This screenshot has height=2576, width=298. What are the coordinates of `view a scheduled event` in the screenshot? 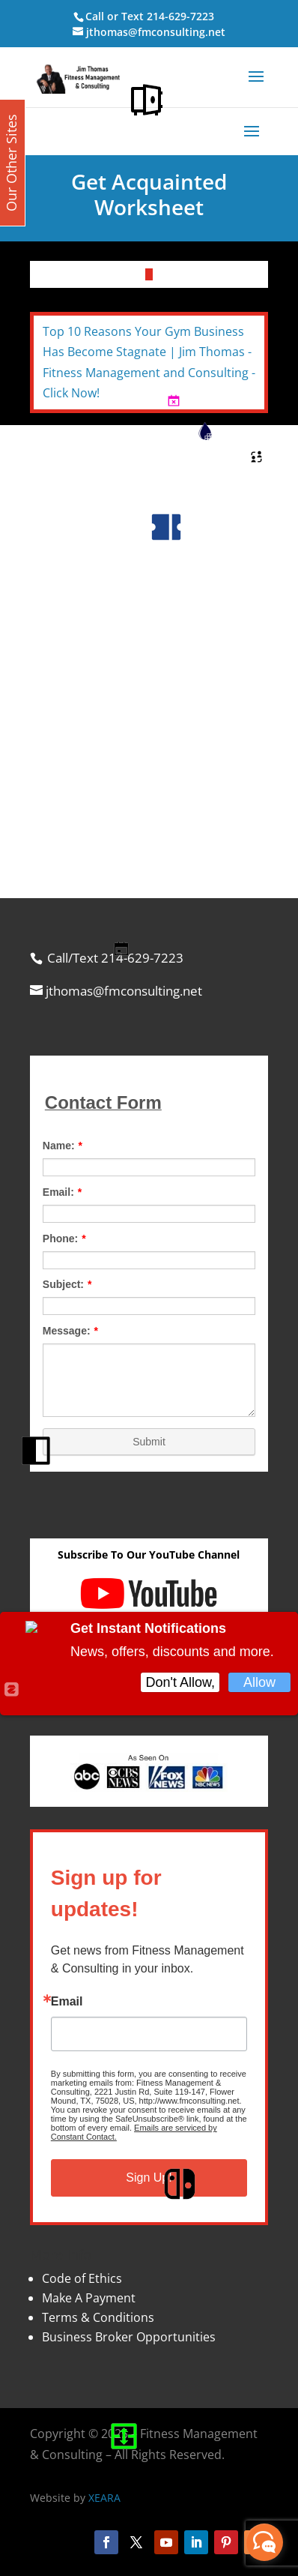 It's located at (121, 949).